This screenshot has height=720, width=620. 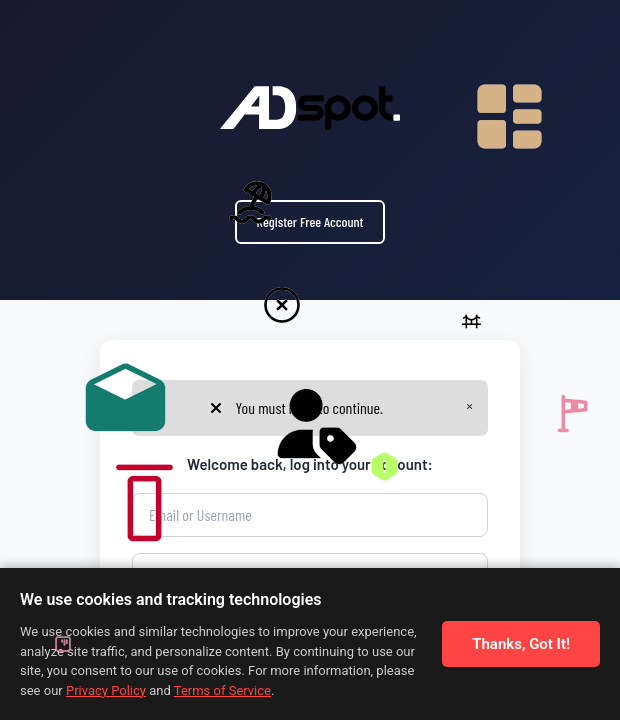 I want to click on close or dismiss a dialog, so click(x=282, y=305).